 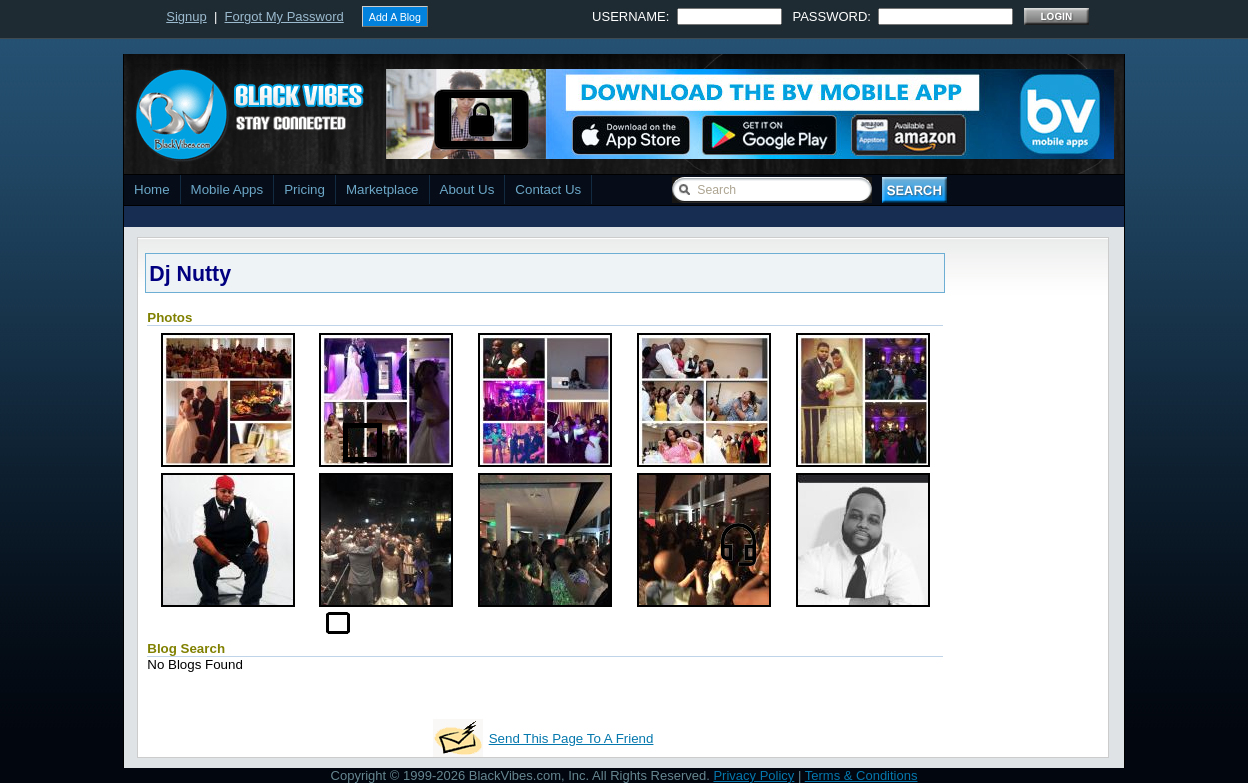 I want to click on contact customer support, so click(x=738, y=544).